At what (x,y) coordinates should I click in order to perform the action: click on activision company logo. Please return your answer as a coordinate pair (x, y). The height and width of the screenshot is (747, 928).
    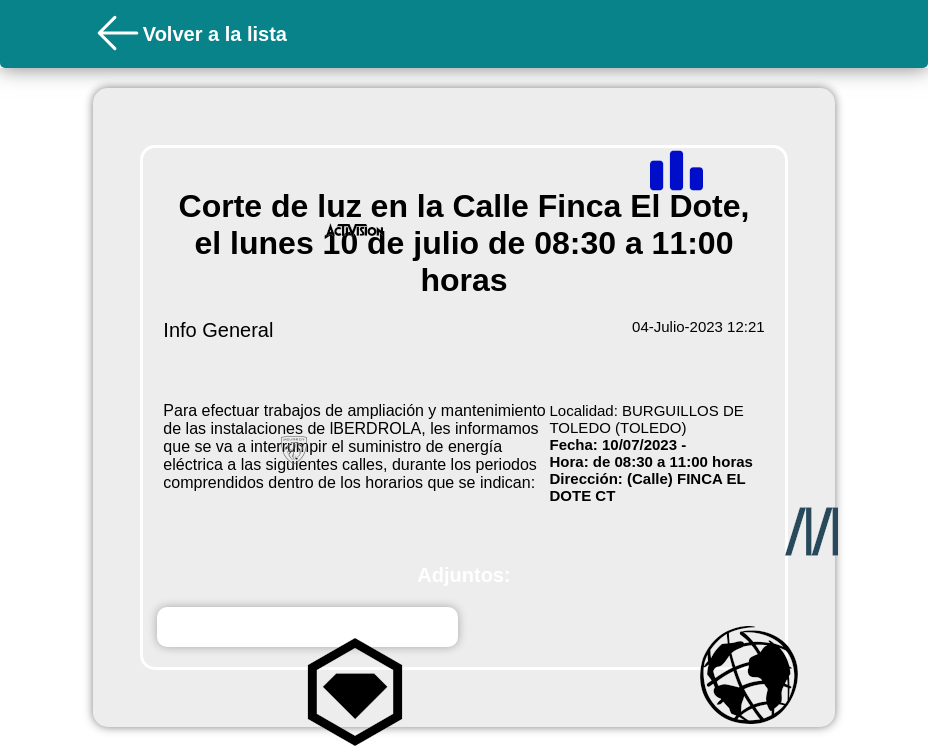
    Looking at the image, I should click on (354, 230).